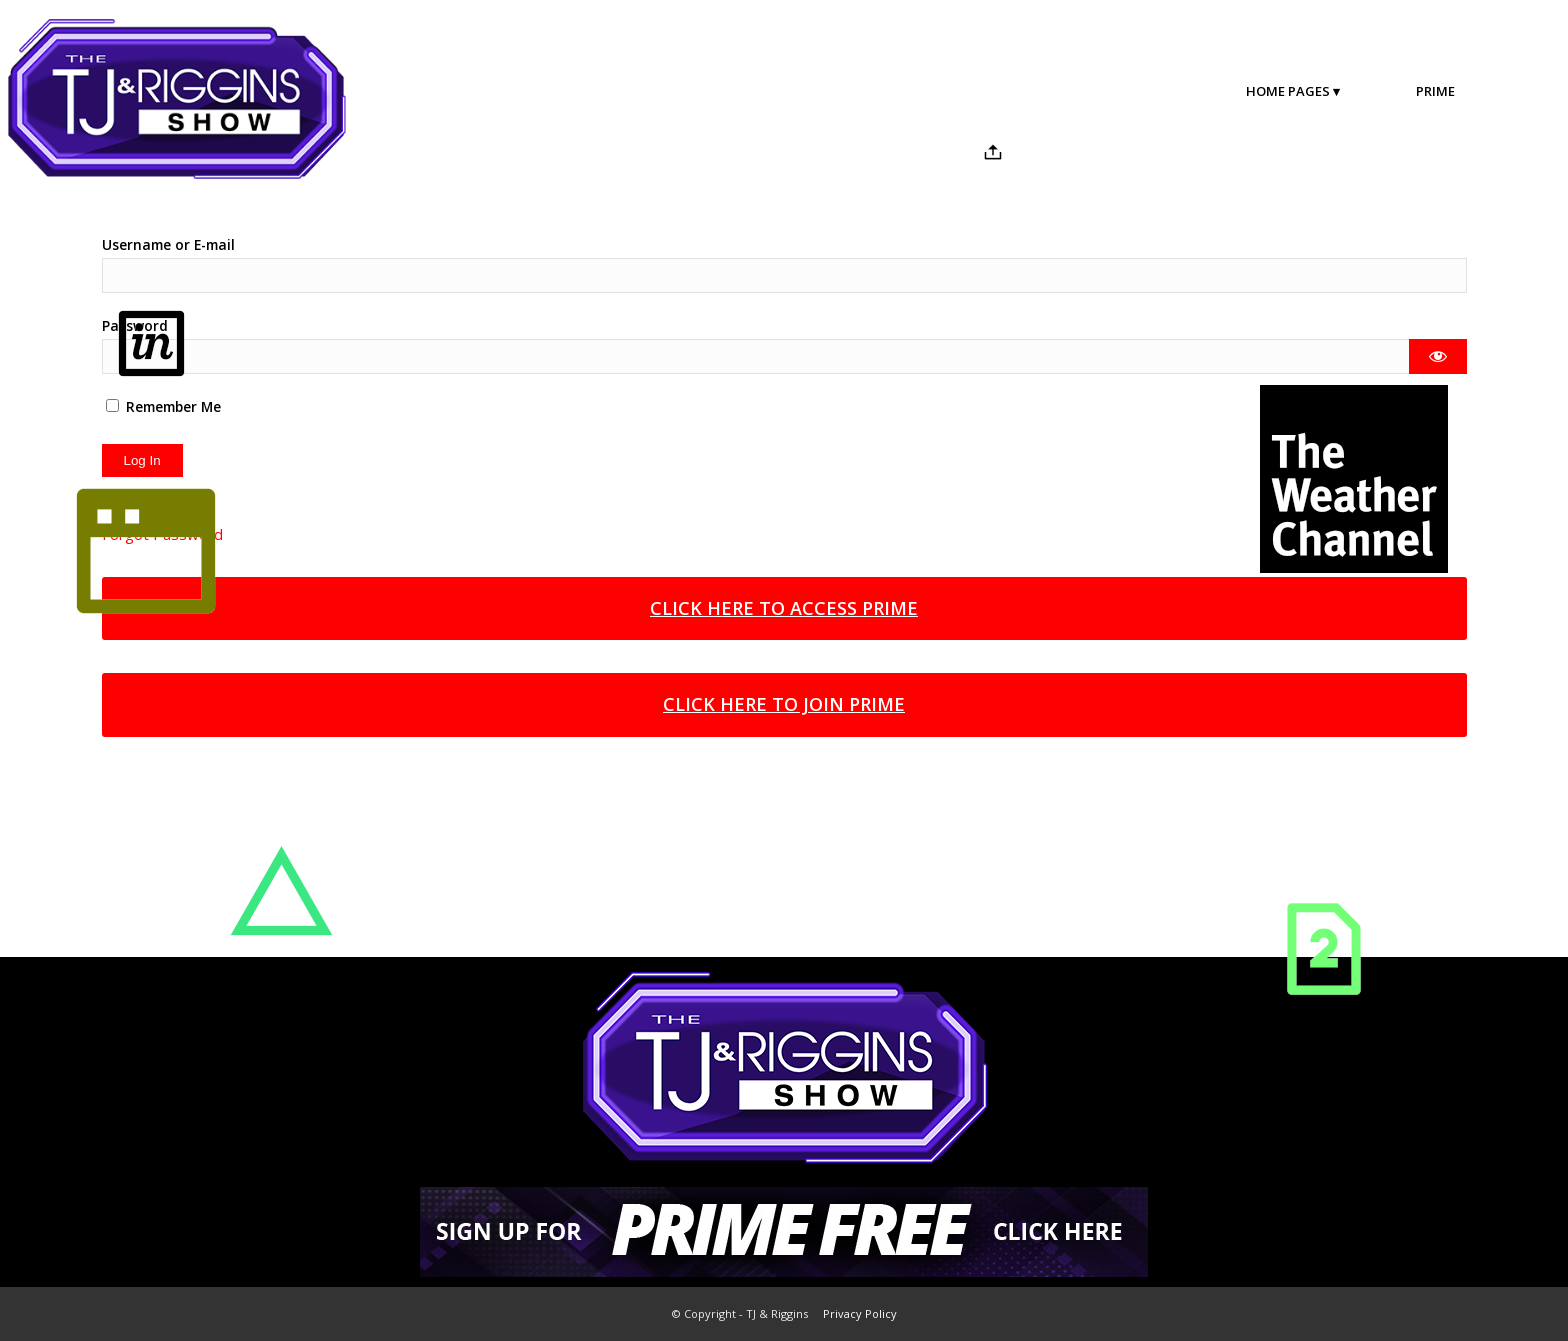  I want to click on upload a file or document, so click(993, 152).